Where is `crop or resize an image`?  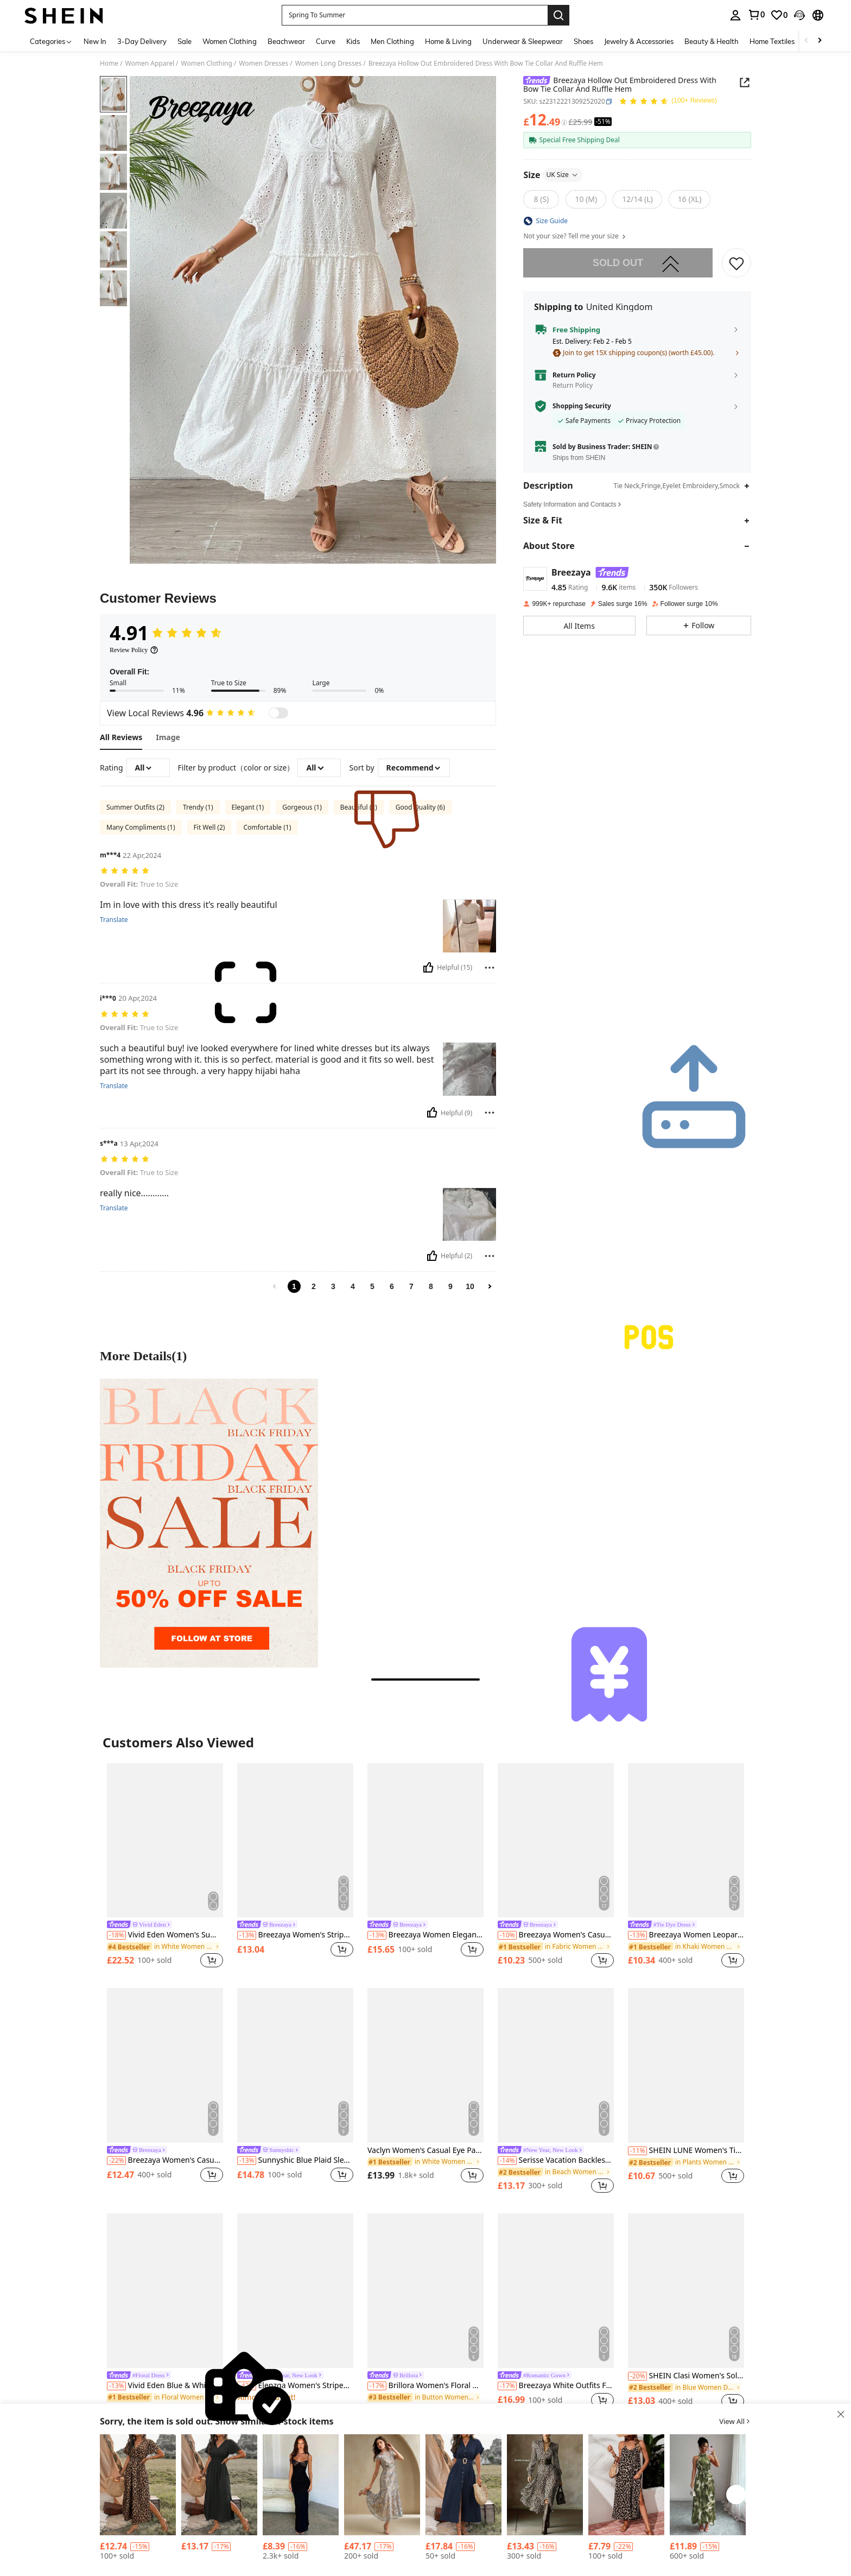
crop or resize an image is located at coordinates (245, 992).